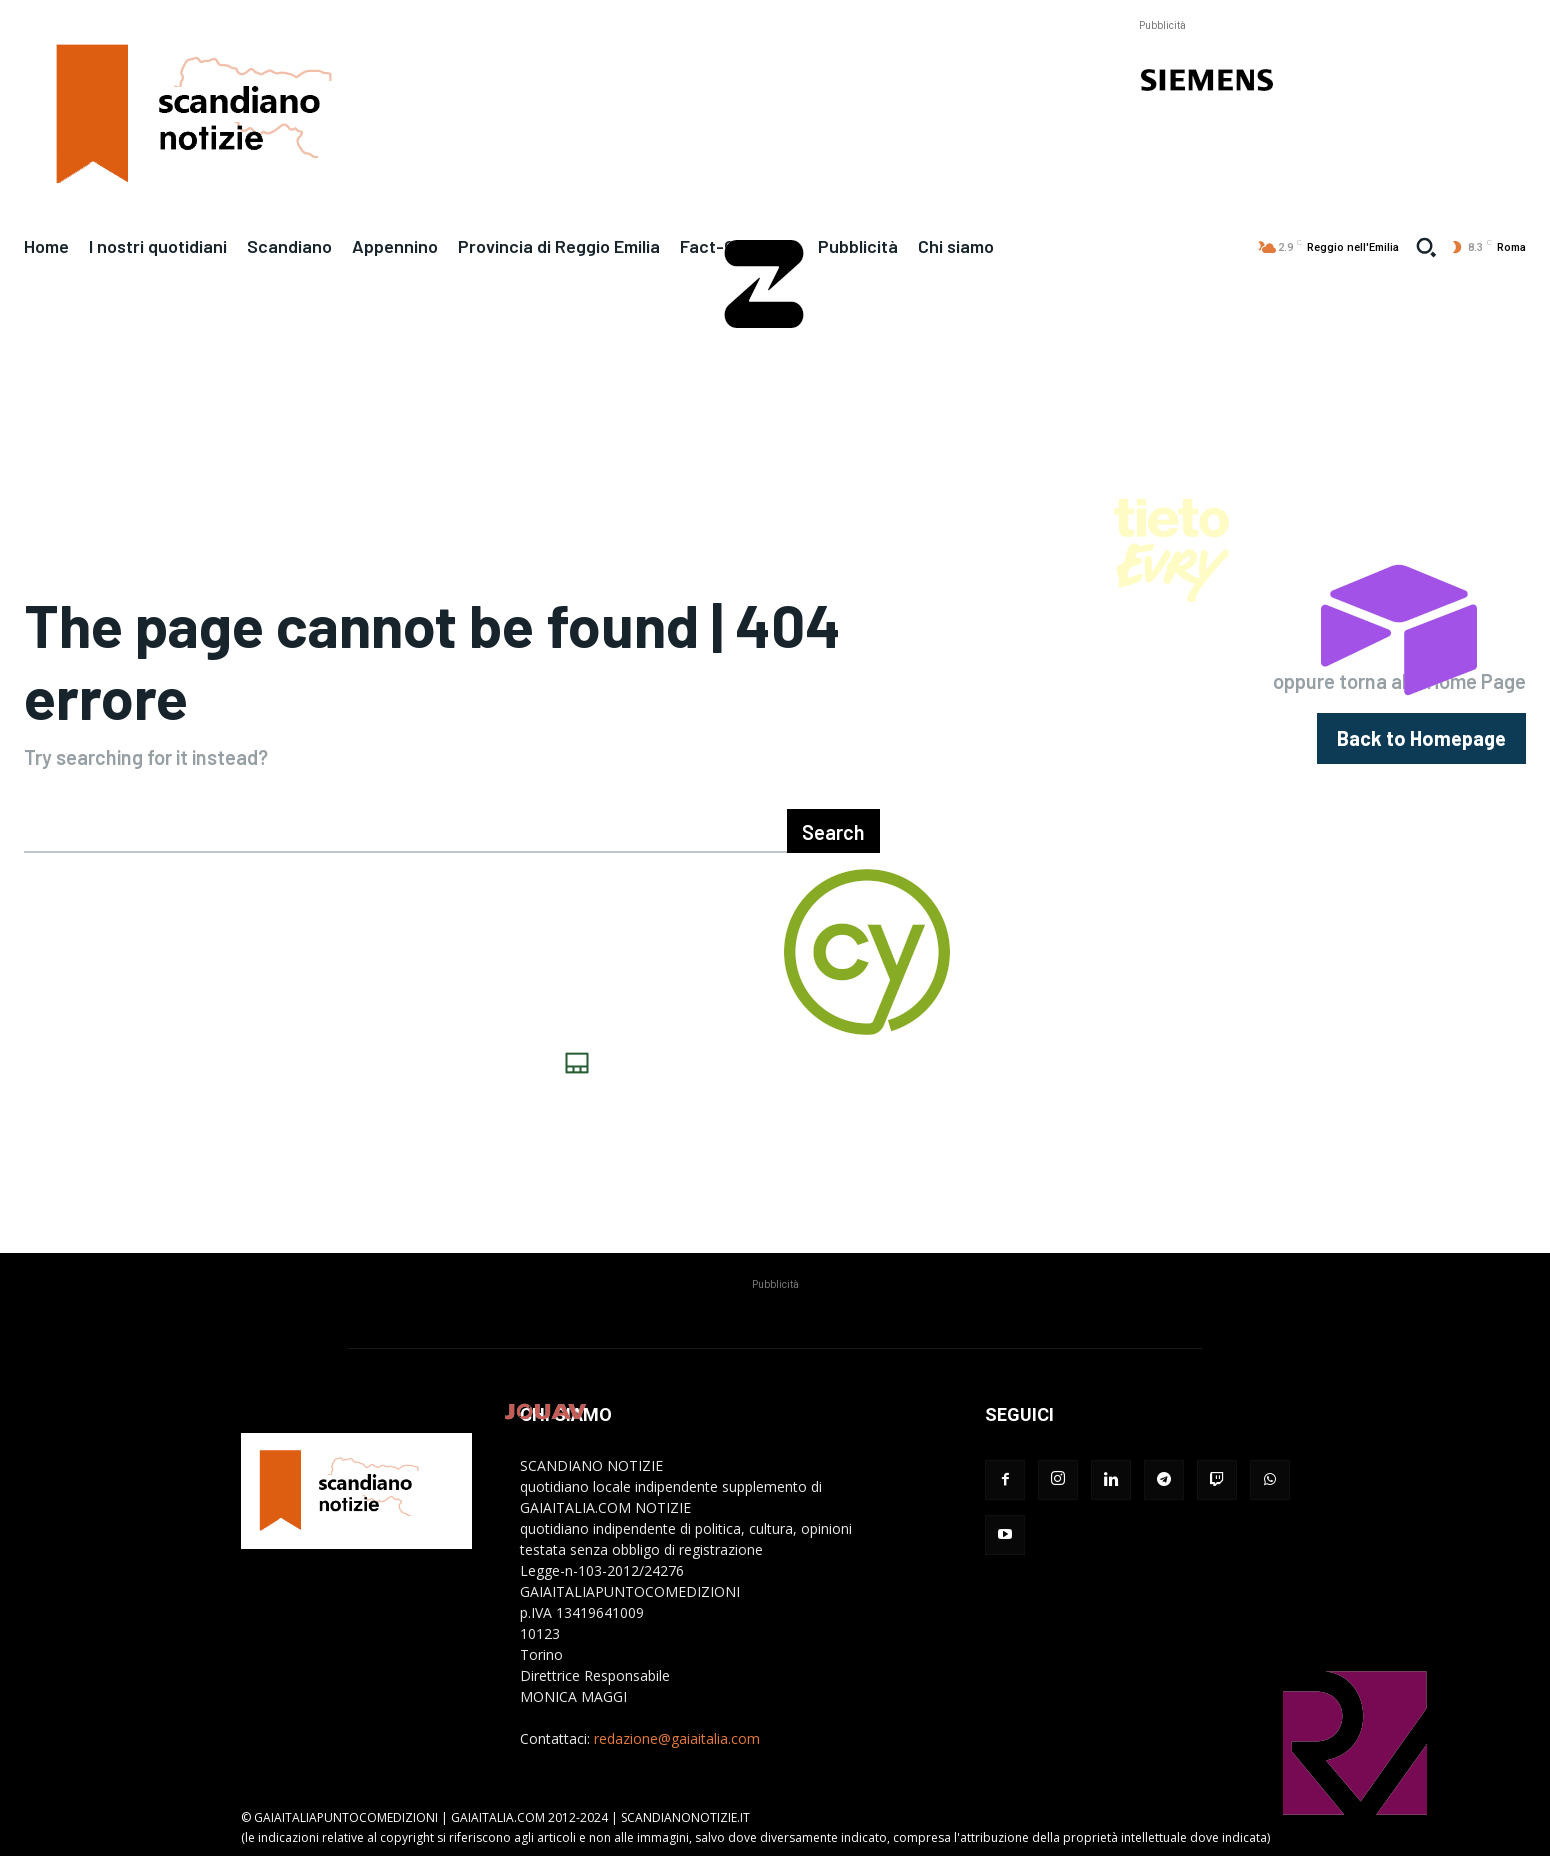  What do you see at coordinates (1171, 550) in the screenshot?
I see `visit Tietoevry website or services` at bounding box center [1171, 550].